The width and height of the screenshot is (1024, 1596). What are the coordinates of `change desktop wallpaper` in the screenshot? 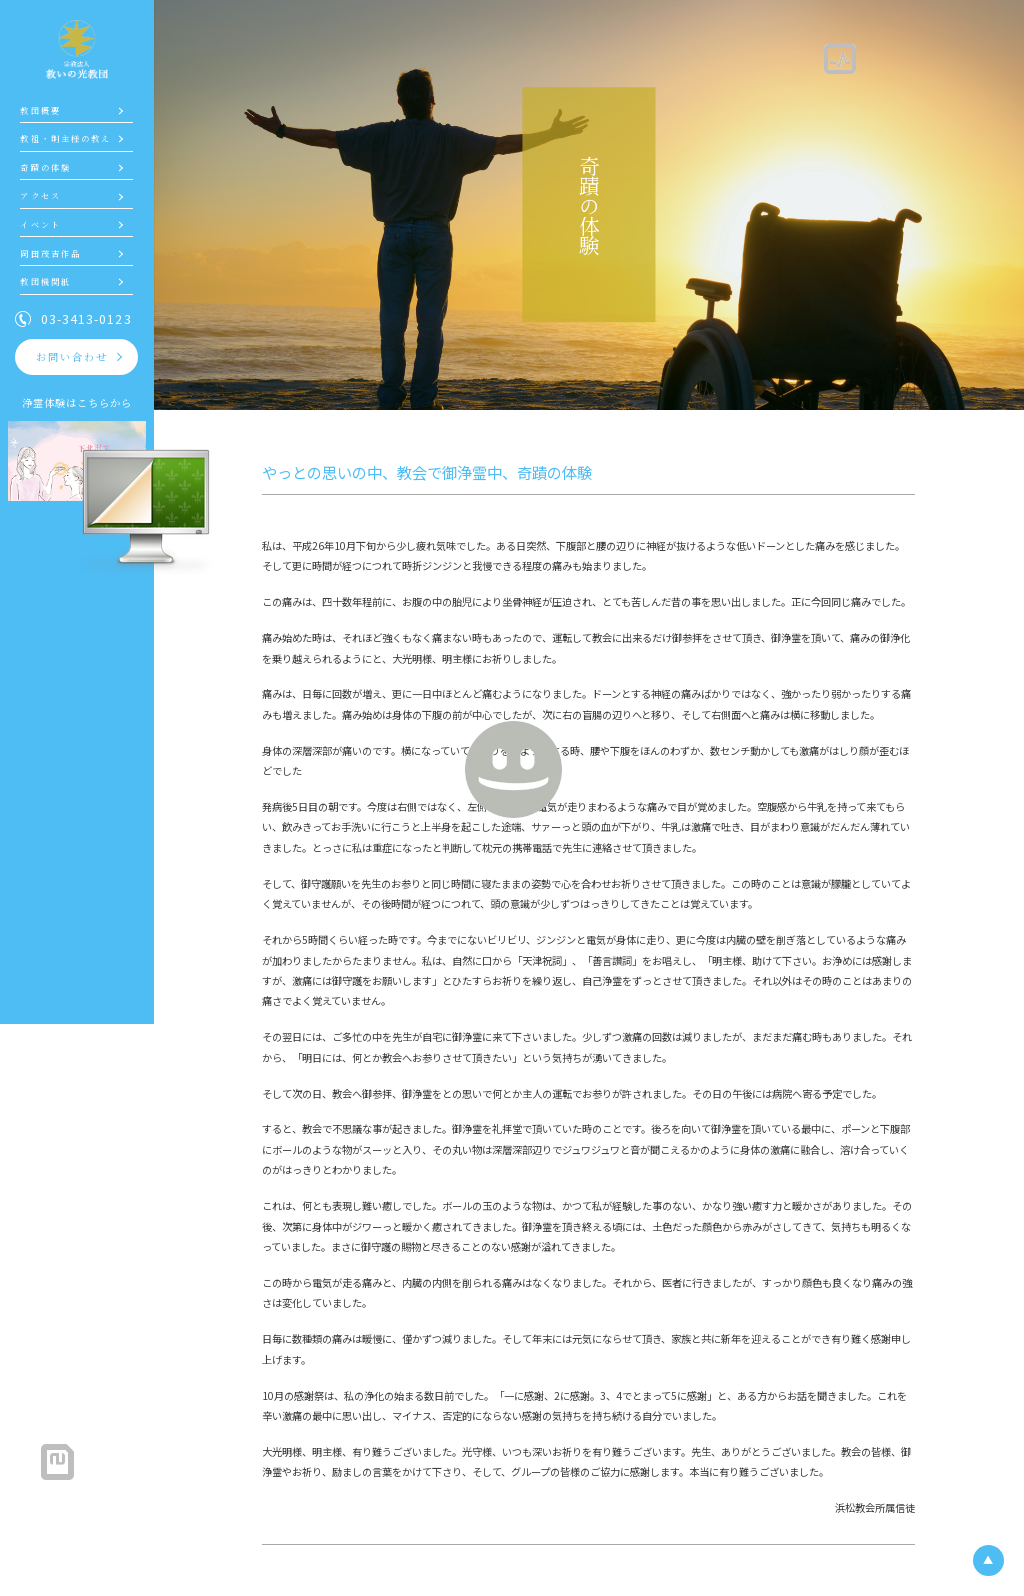 It's located at (146, 505).